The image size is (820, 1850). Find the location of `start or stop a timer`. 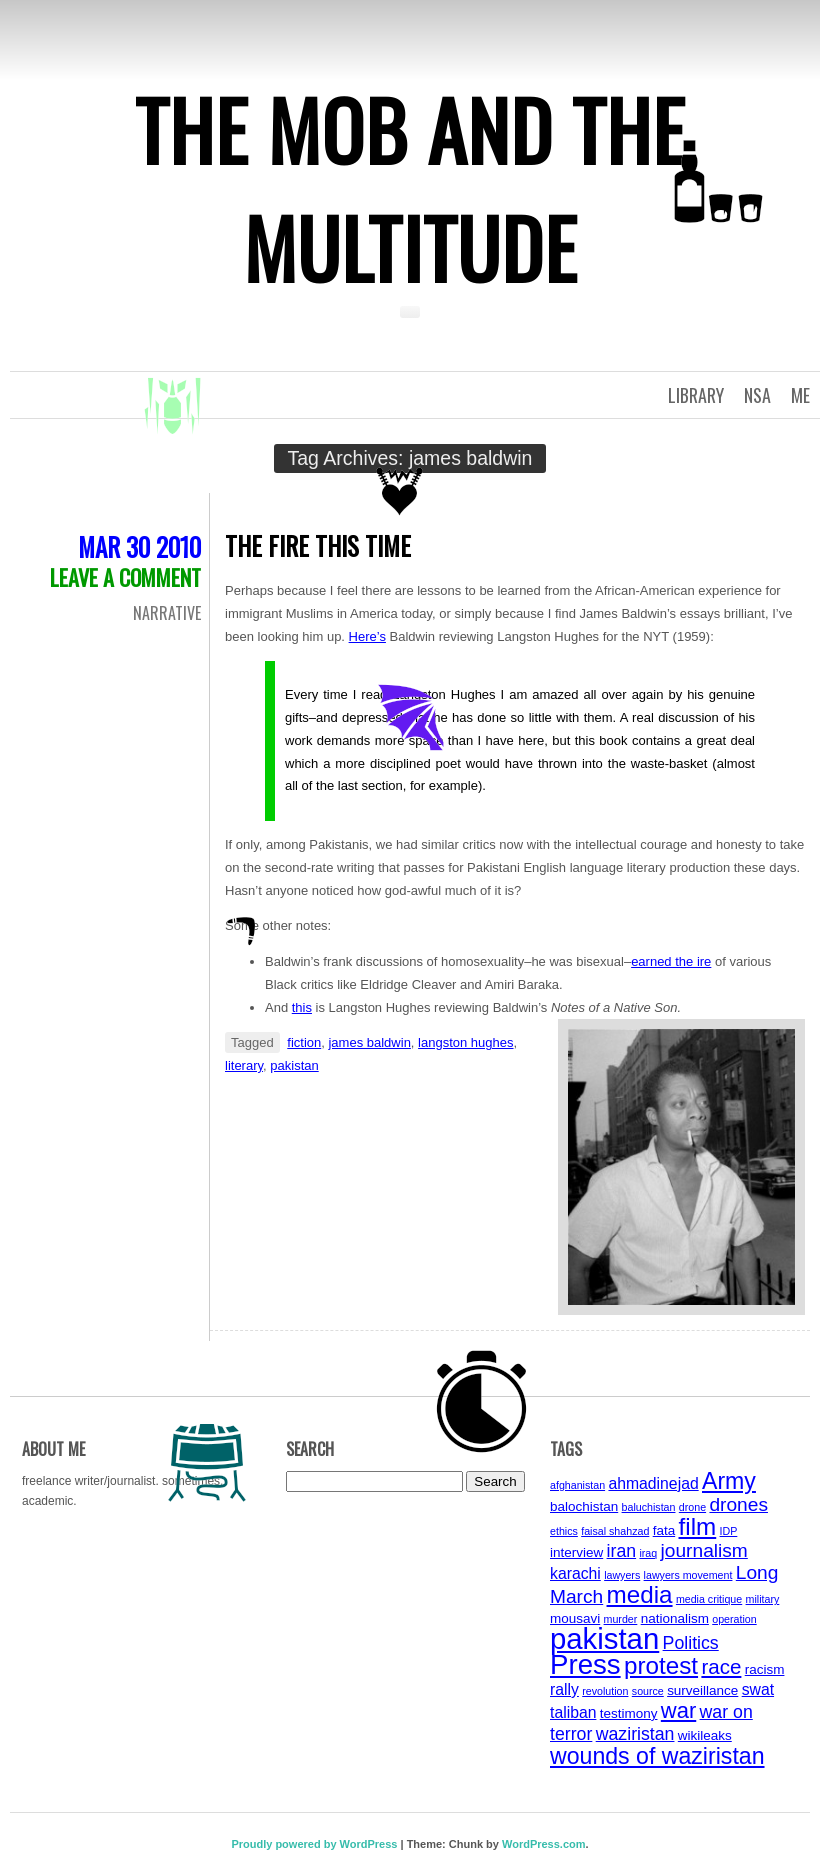

start or stop a timer is located at coordinates (481, 1401).